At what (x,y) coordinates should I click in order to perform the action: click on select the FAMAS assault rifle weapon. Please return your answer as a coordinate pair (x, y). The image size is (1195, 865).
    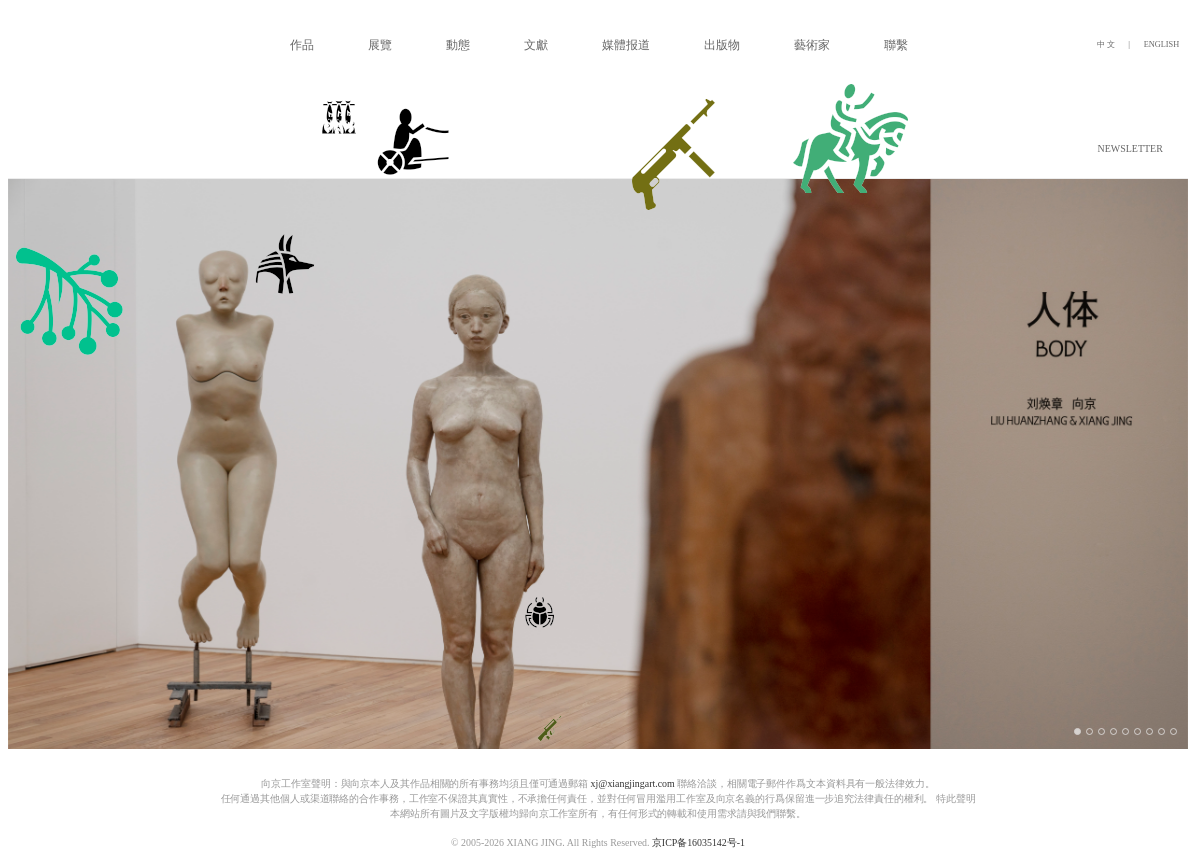
    Looking at the image, I should click on (549, 728).